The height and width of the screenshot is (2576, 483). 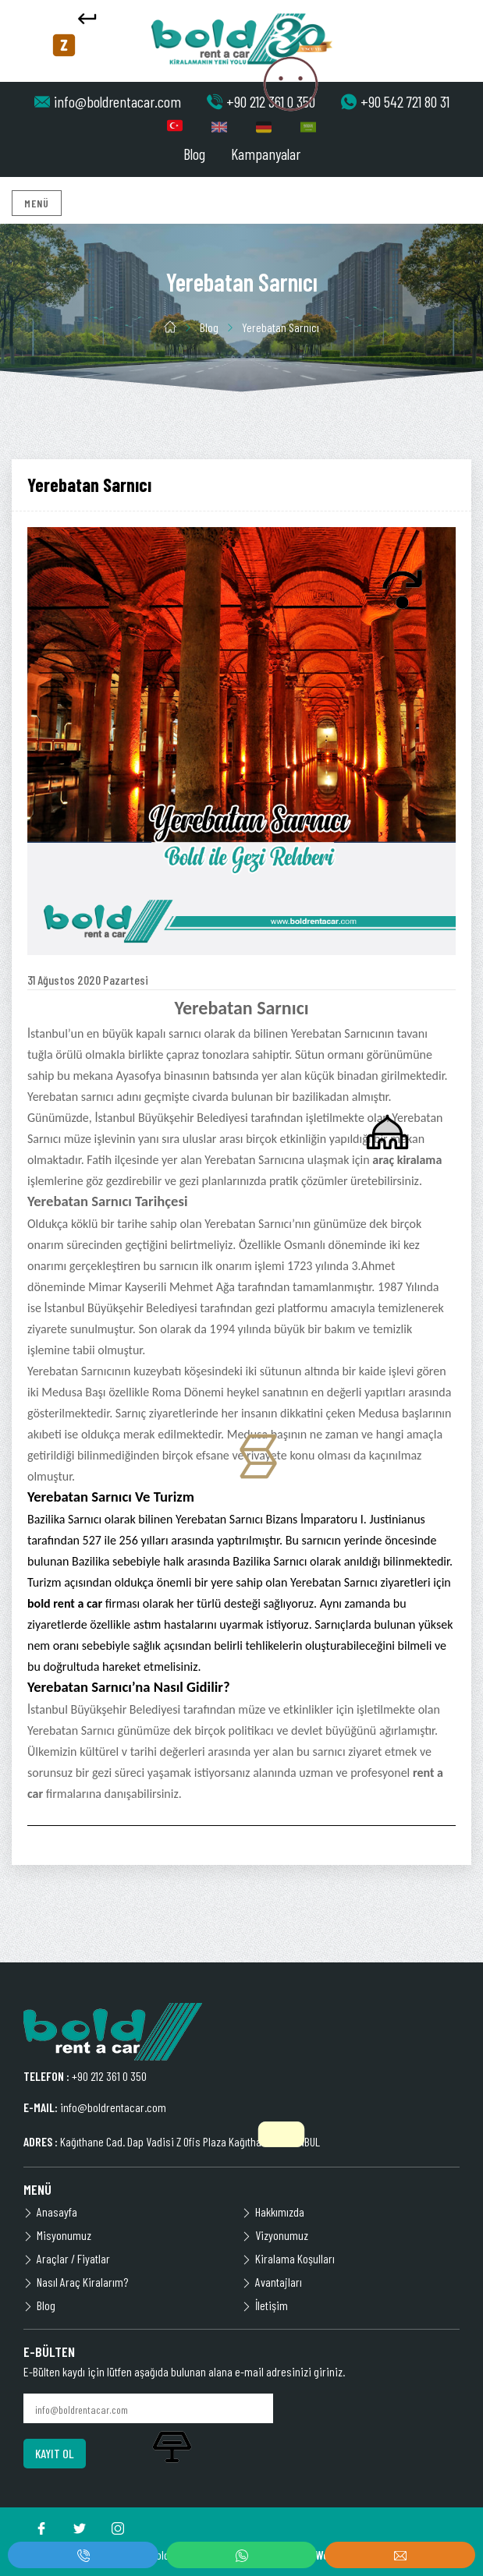 I want to click on represents the letter Z in a keyboard or text input, so click(x=64, y=45).